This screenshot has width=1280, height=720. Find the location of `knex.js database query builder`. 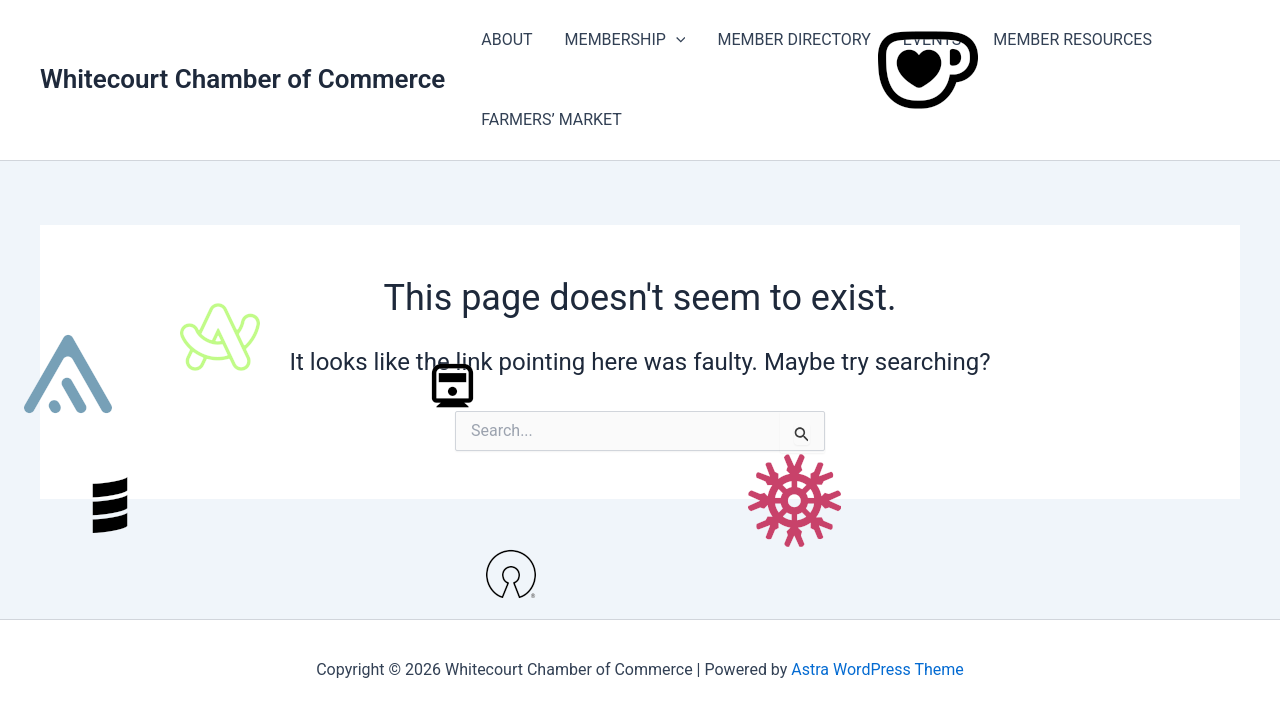

knex.js database query builder is located at coordinates (794, 500).